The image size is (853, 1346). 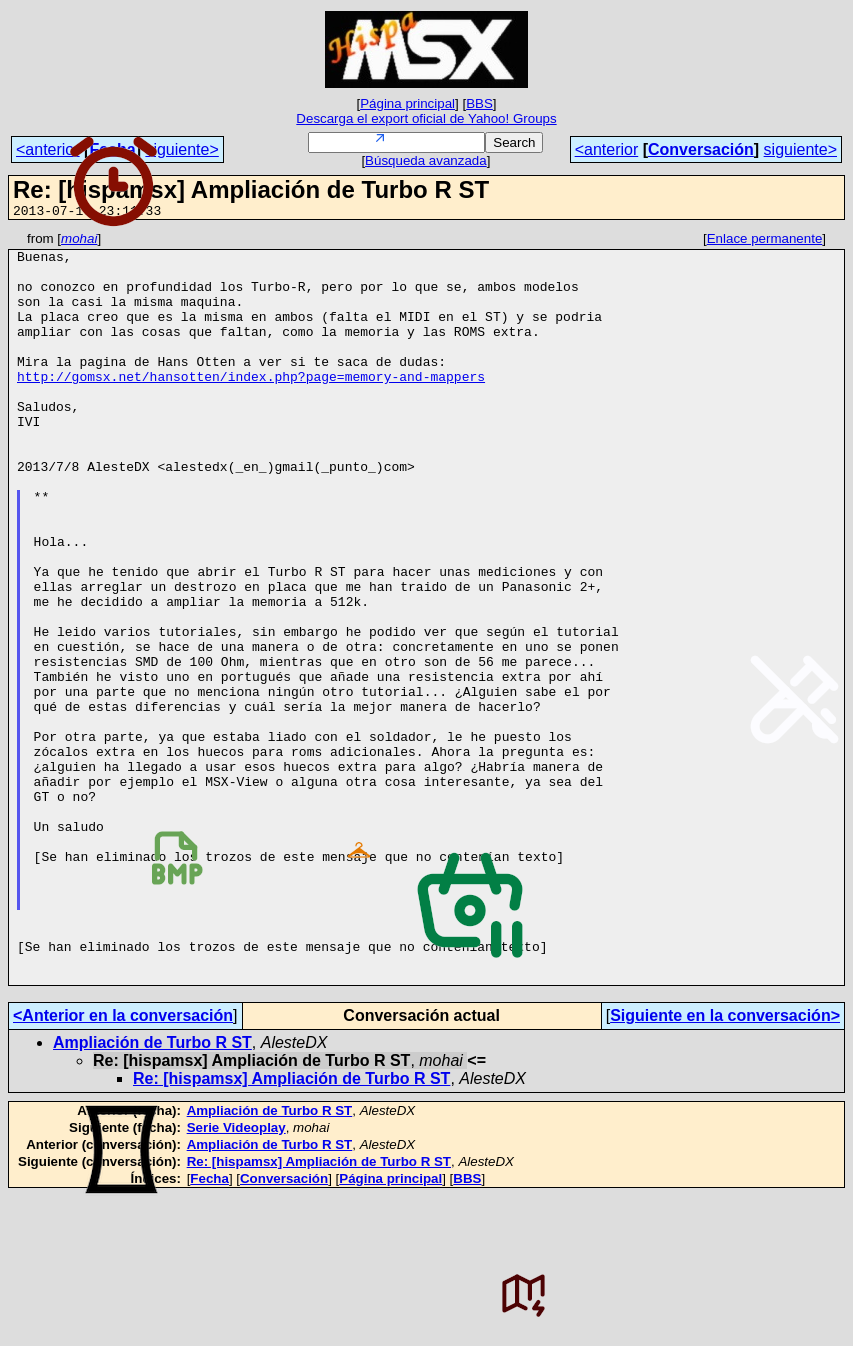 I want to click on indicates a BMP image file type, so click(x=176, y=858).